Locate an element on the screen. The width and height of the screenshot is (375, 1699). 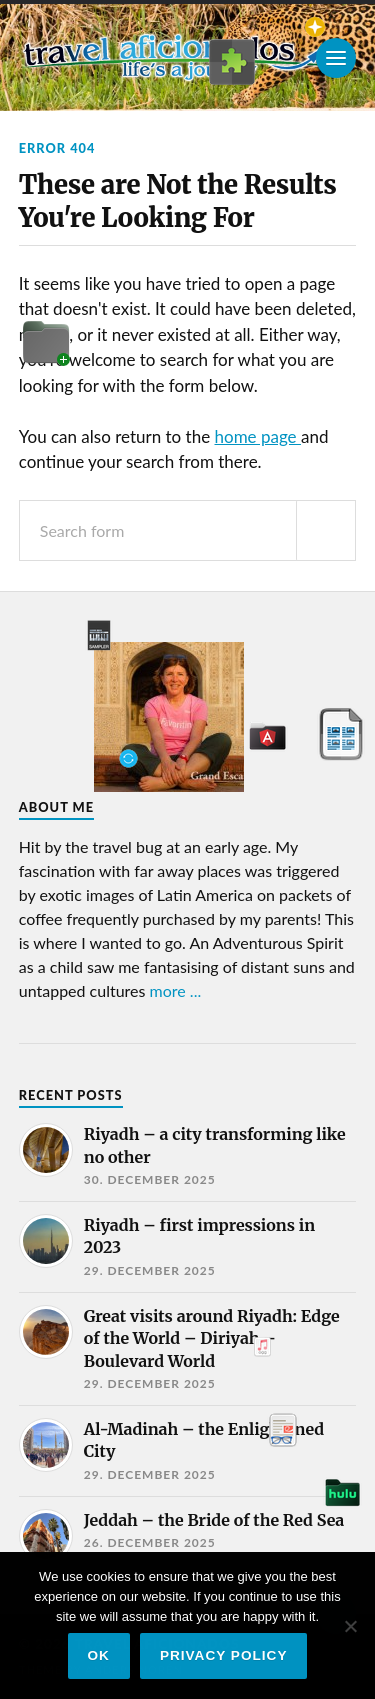
open evince document viewer is located at coordinates (283, 1430).